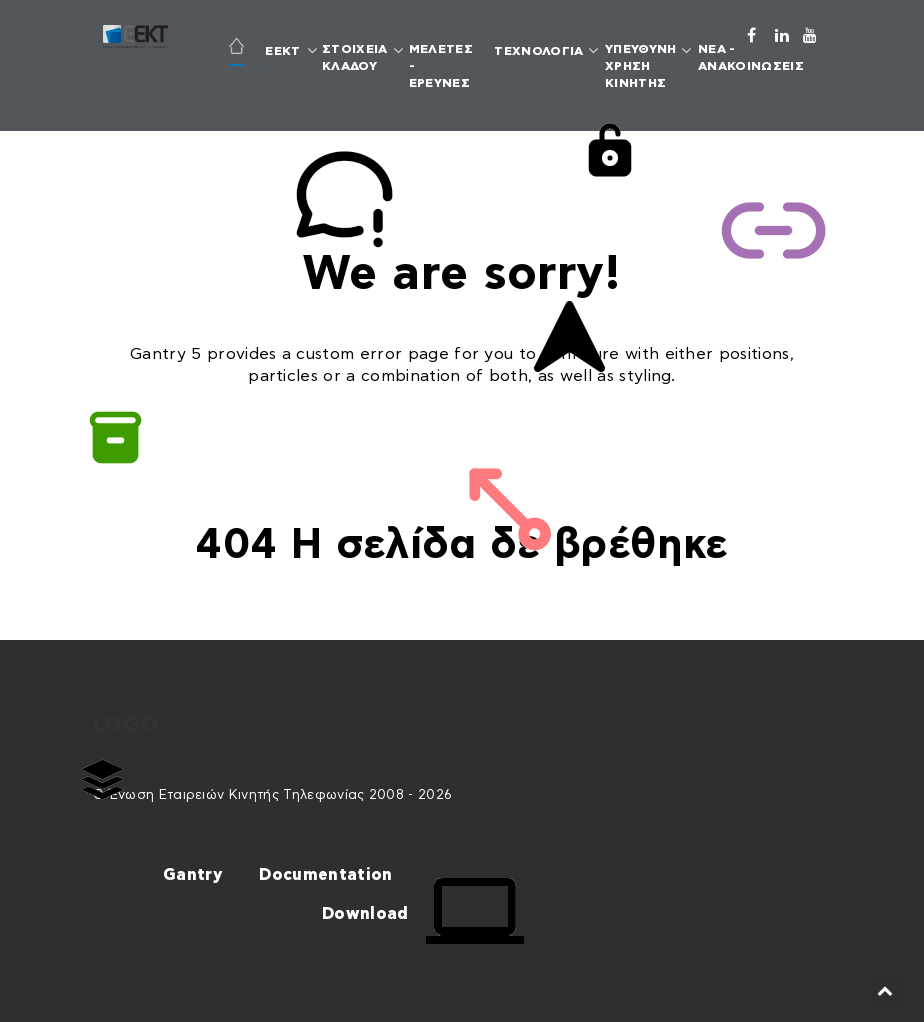 This screenshot has height=1022, width=924. Describe the element at coordinates (102, 779) in the screenshot. I see `view or manage layers` at that location.